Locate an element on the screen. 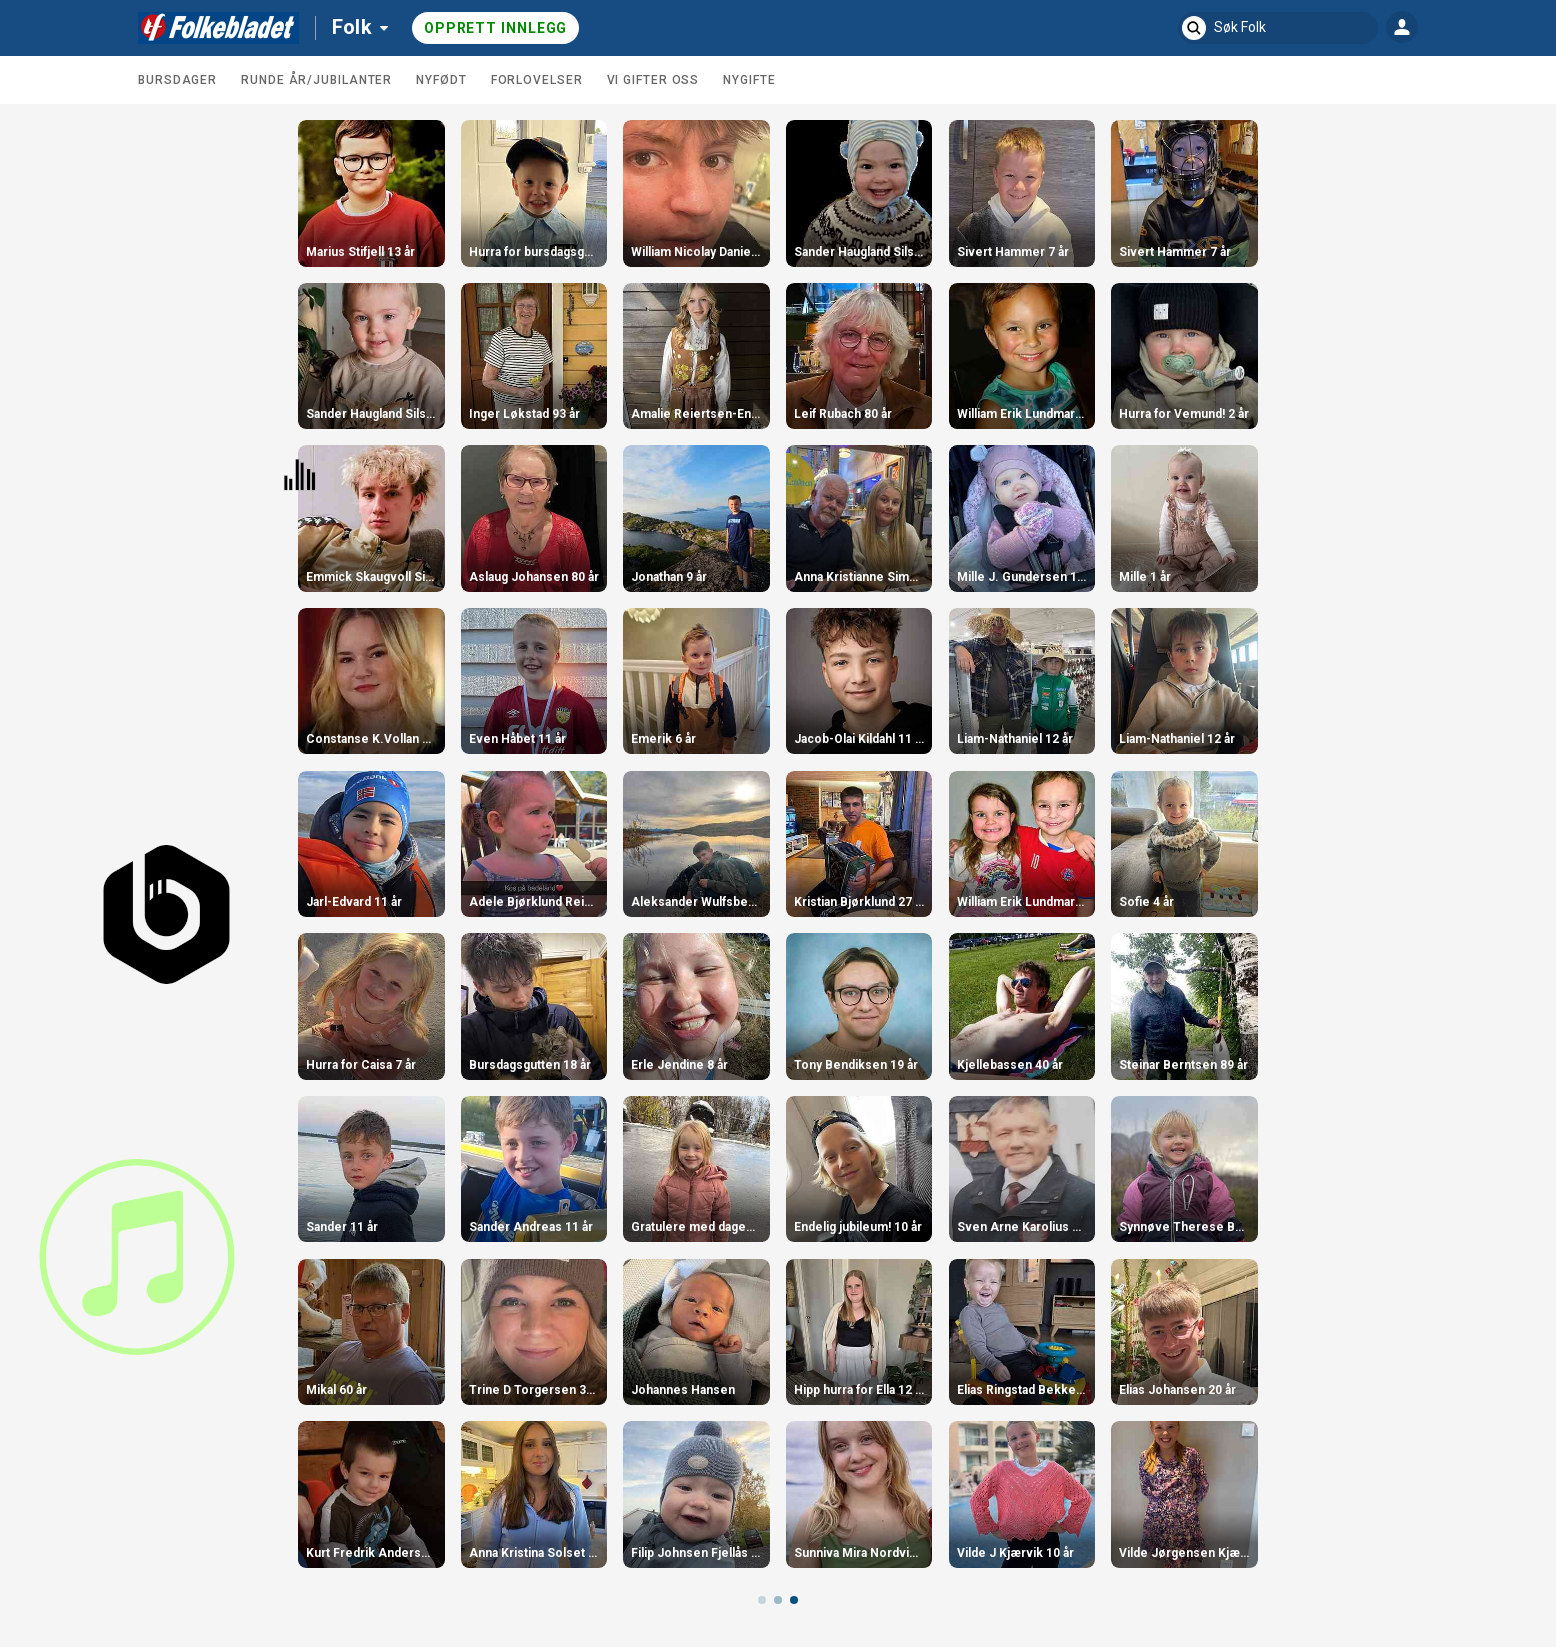 This screenshot has height=1647, width=1556. view grouped bar chart data is located at coordinates (300, 475).